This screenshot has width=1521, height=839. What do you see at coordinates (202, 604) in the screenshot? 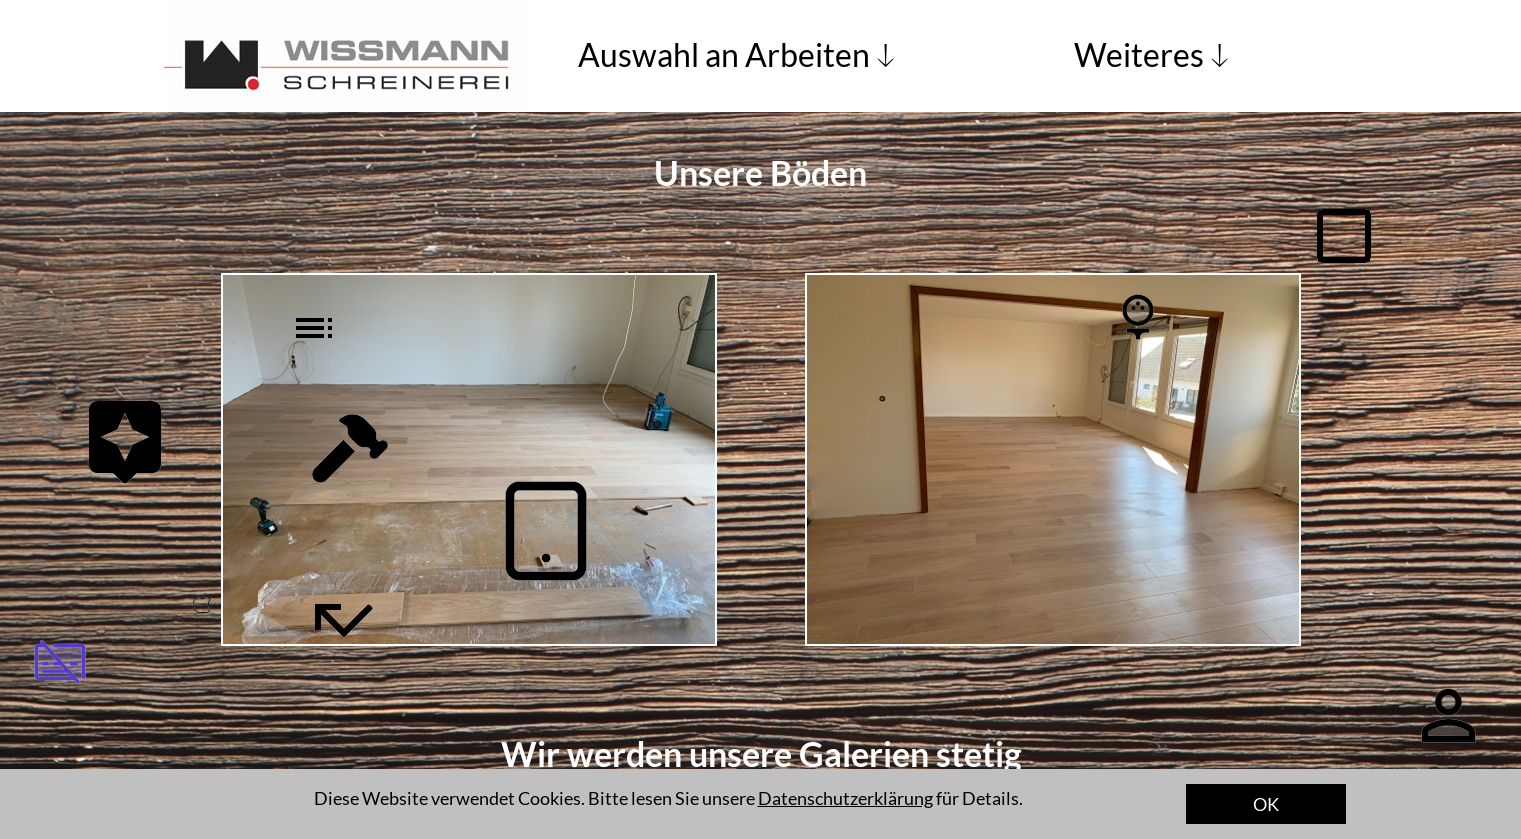
I see `apple company logo or branding` at bounding box center [202, 604].